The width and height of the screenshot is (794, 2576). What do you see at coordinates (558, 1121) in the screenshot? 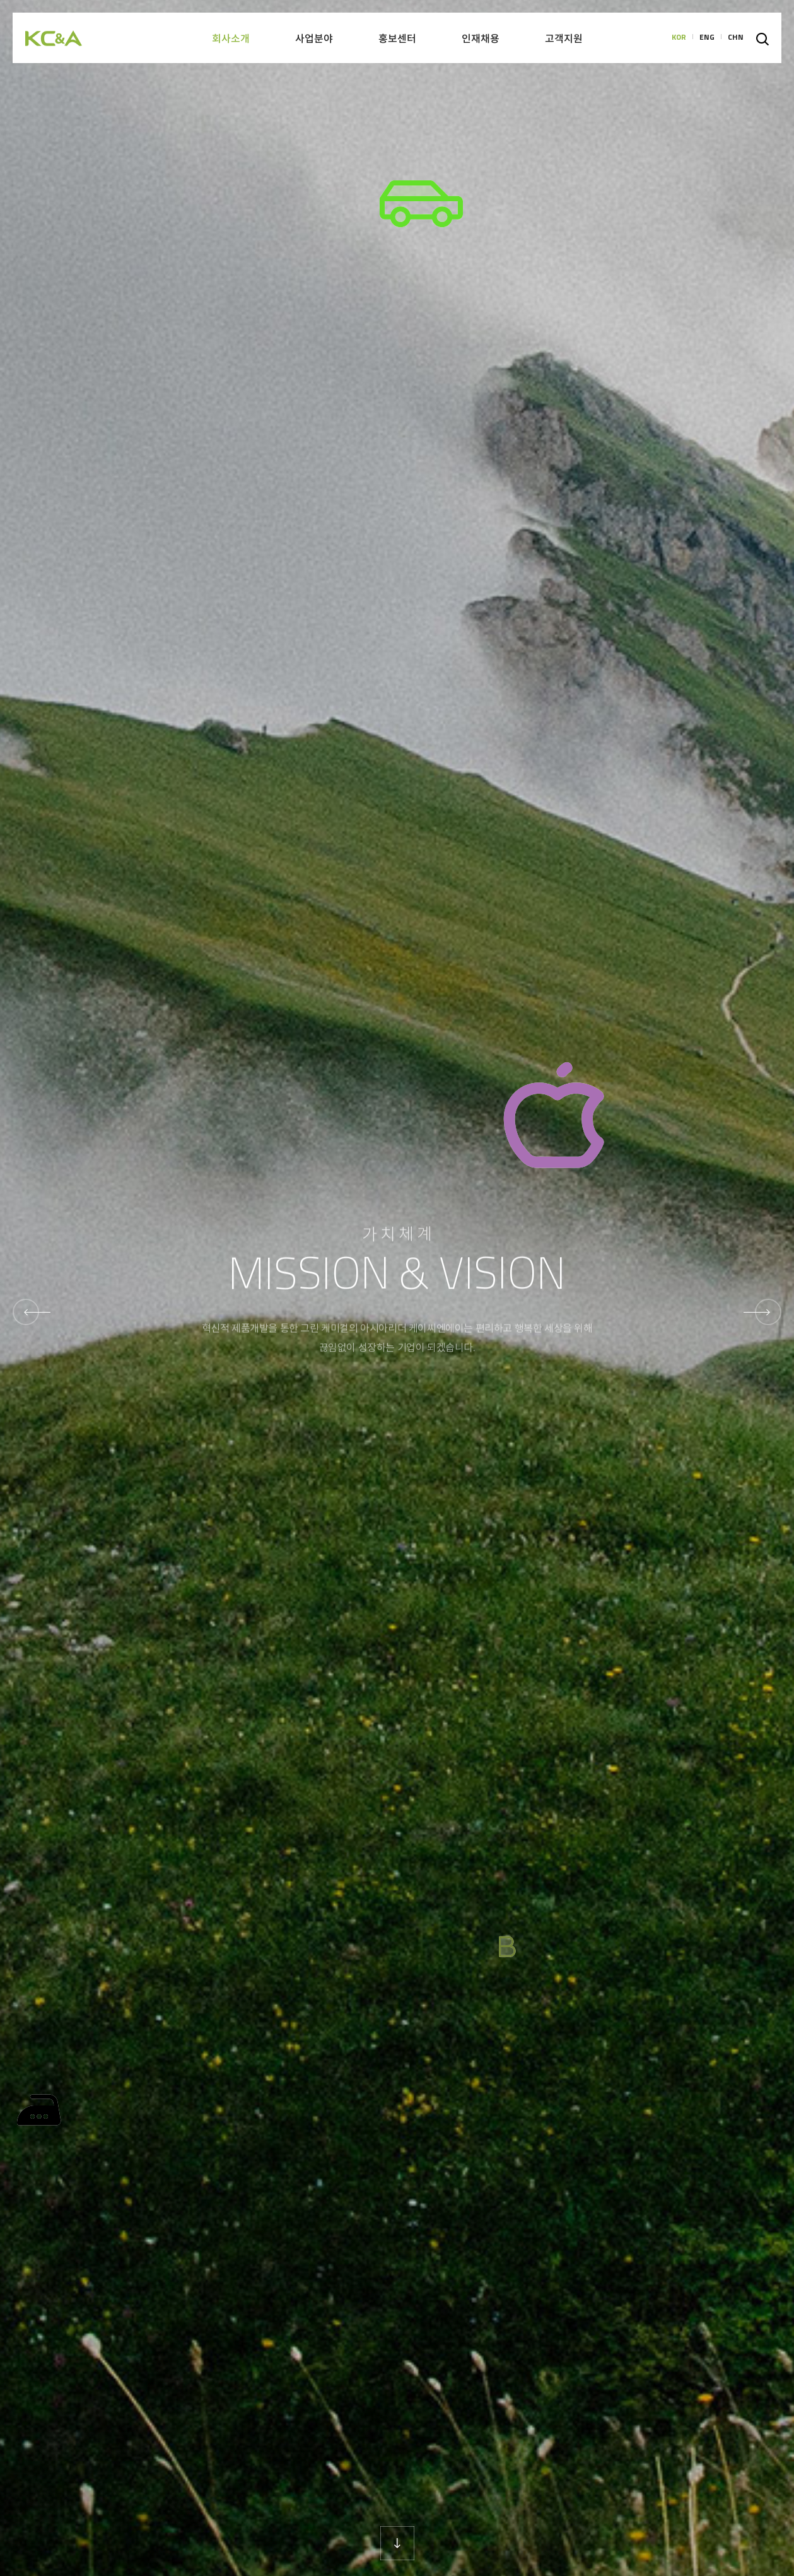
I see `apple company logo or branding` at bounding box center [558, 1121].